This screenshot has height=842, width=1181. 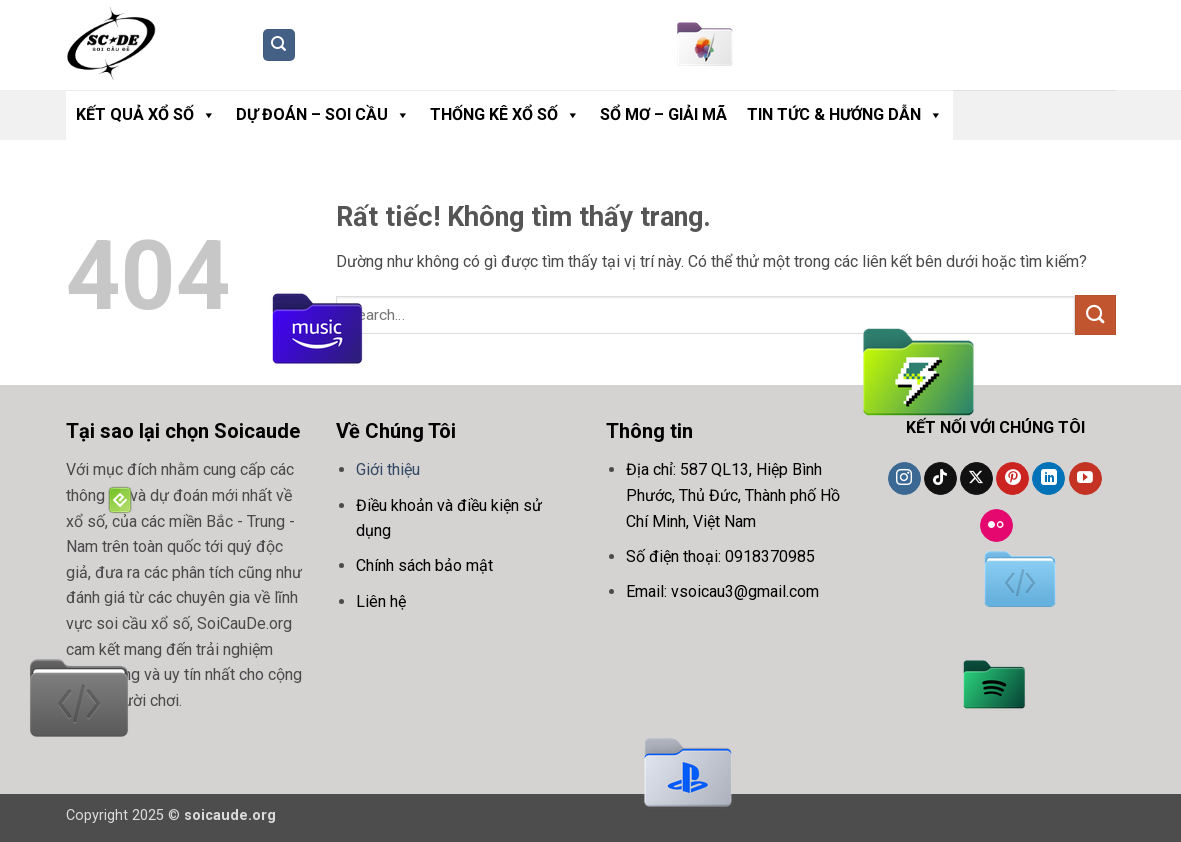 What do you see at coordinates (1020, 579) in the screenshot?
I see `open your code projects folder` at bounding box center [1020, 579].